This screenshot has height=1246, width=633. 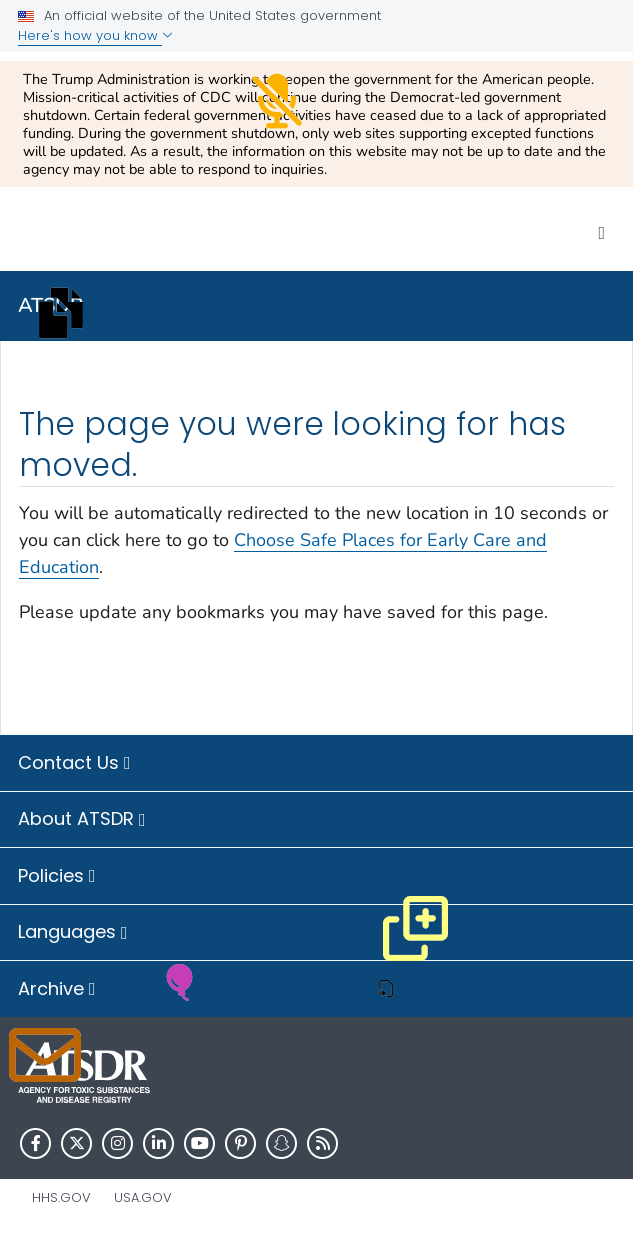 I want to click on view all documents, so click(x=61, y=313).